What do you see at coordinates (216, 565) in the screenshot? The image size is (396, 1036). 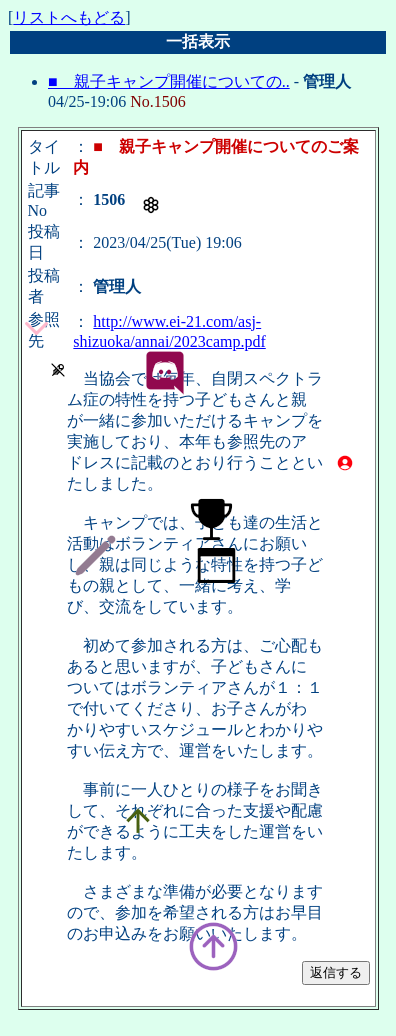 I see `open browser or web application` at bounding box center [216, 565].